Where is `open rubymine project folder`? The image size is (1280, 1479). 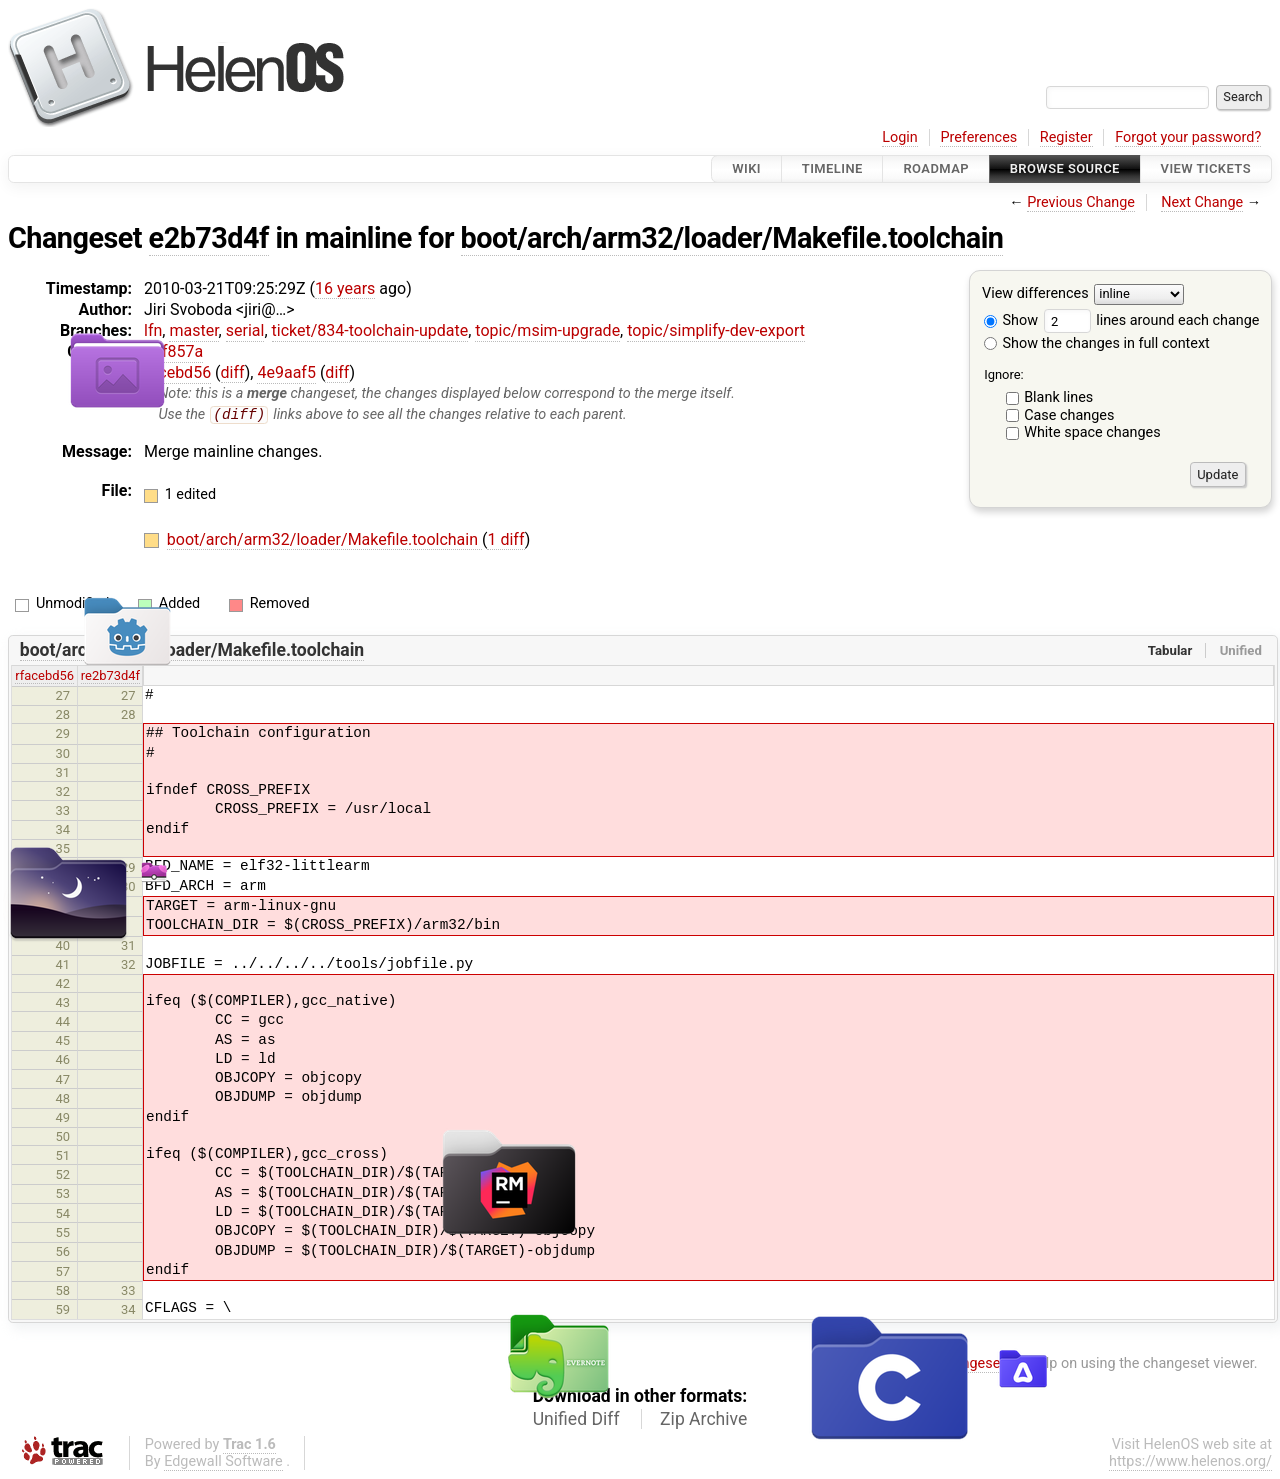
open rubymine project folder is located at coordinates (508, 1185).